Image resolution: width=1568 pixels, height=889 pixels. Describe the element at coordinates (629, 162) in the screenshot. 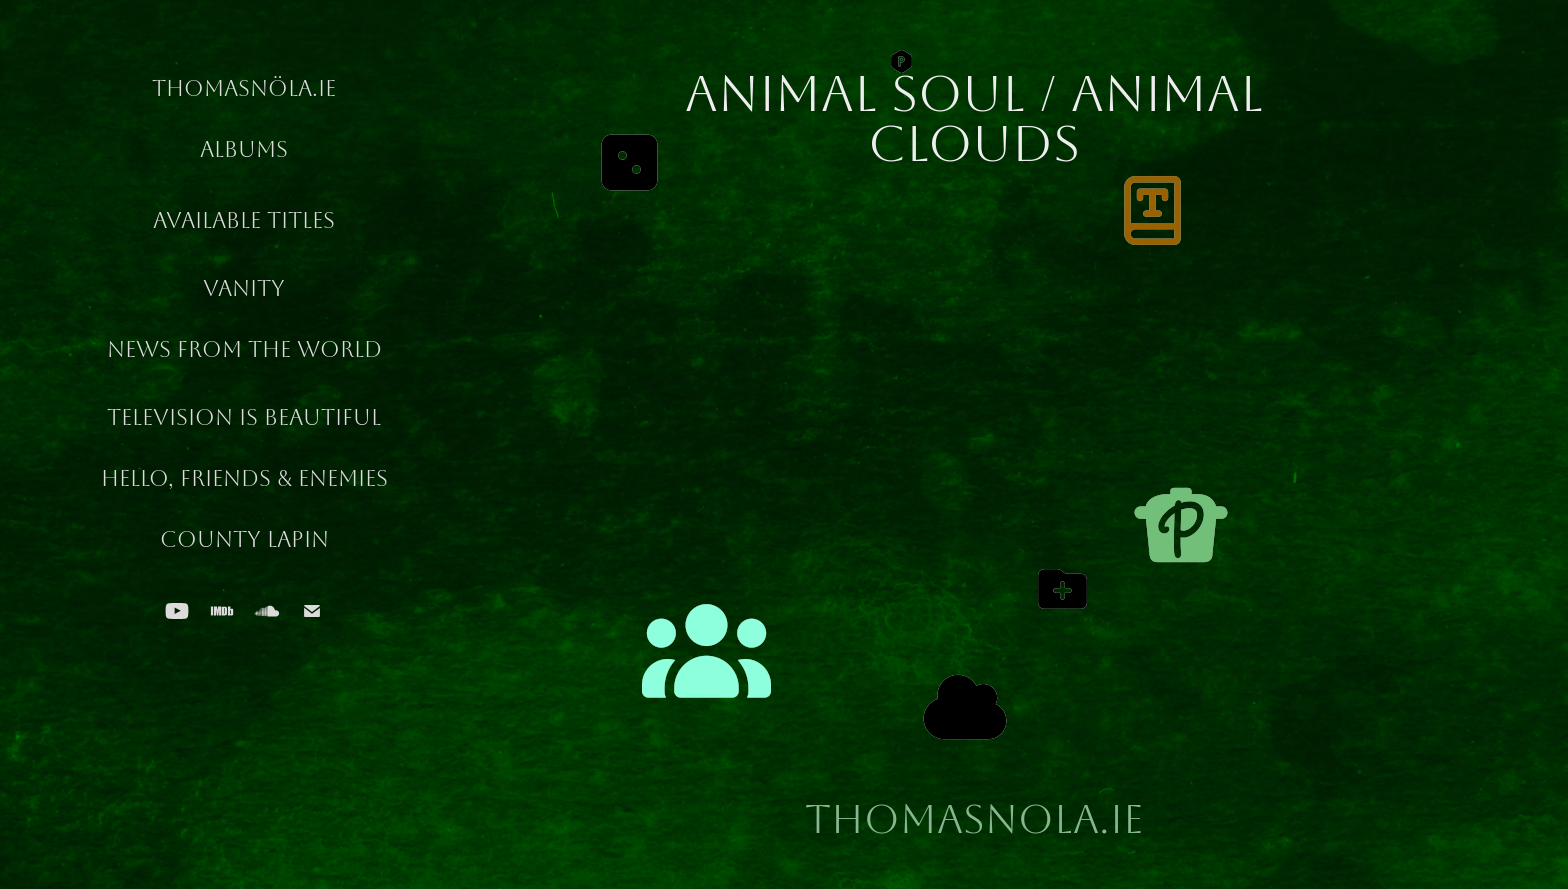

I see `roll dice or generate random number` at that location.